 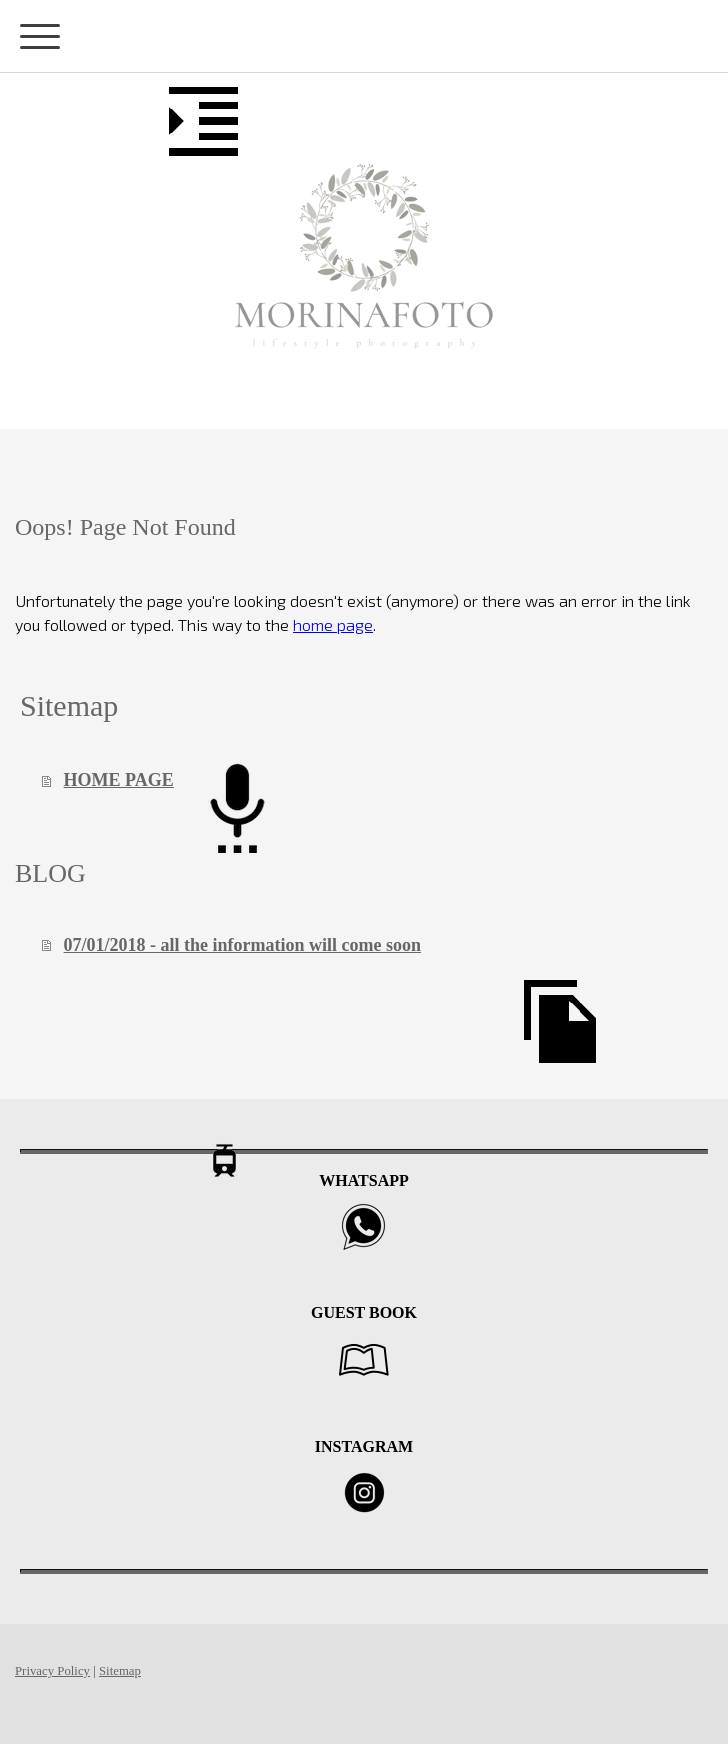 What do you see at coordinates (224, 1160) in the screenshot?
I see `view tram or light rail transit options` at bounding box center [224, 1160].